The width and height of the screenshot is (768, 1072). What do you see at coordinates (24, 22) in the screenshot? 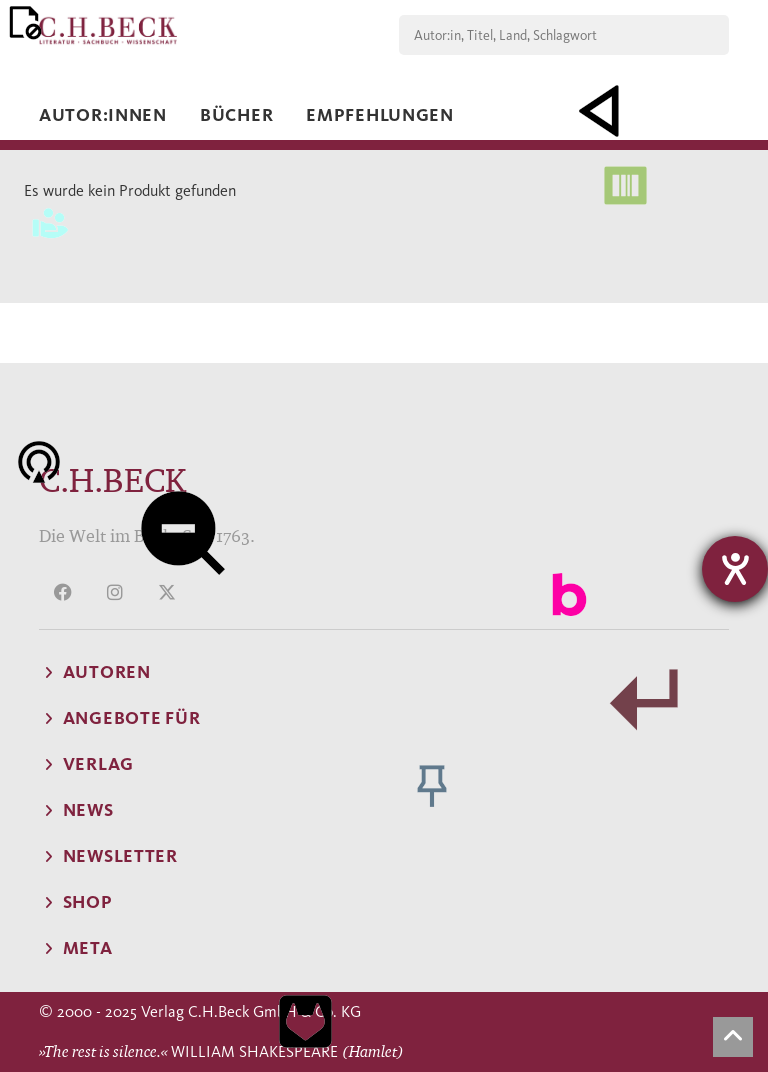
I see `file access denied or restricted` at bounding box center [24, 22].